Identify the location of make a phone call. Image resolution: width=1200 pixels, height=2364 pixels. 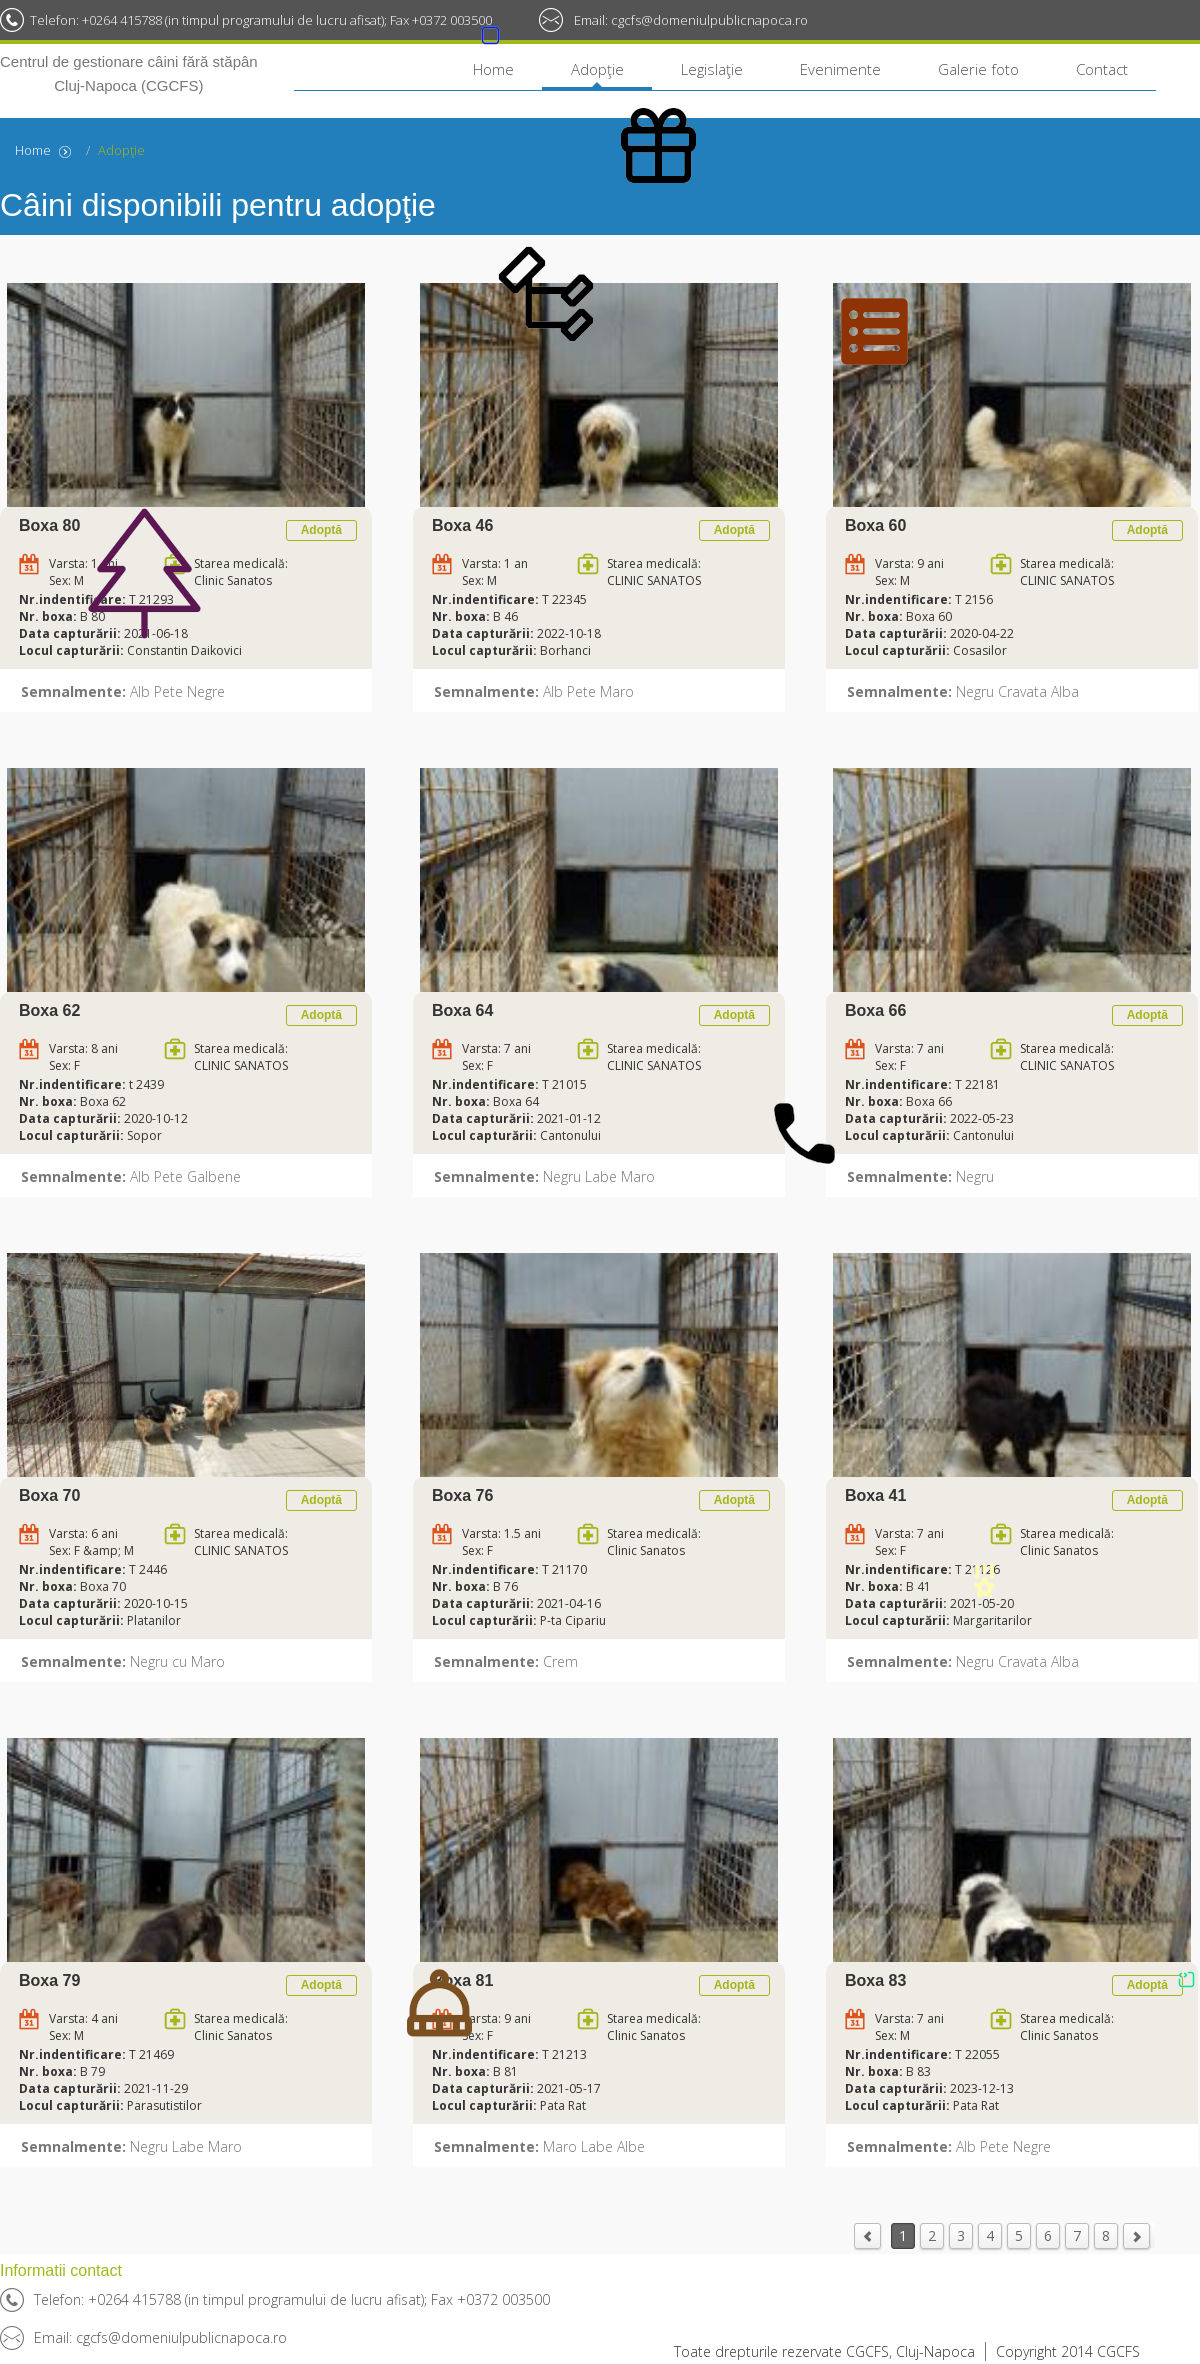
(804, 1133).